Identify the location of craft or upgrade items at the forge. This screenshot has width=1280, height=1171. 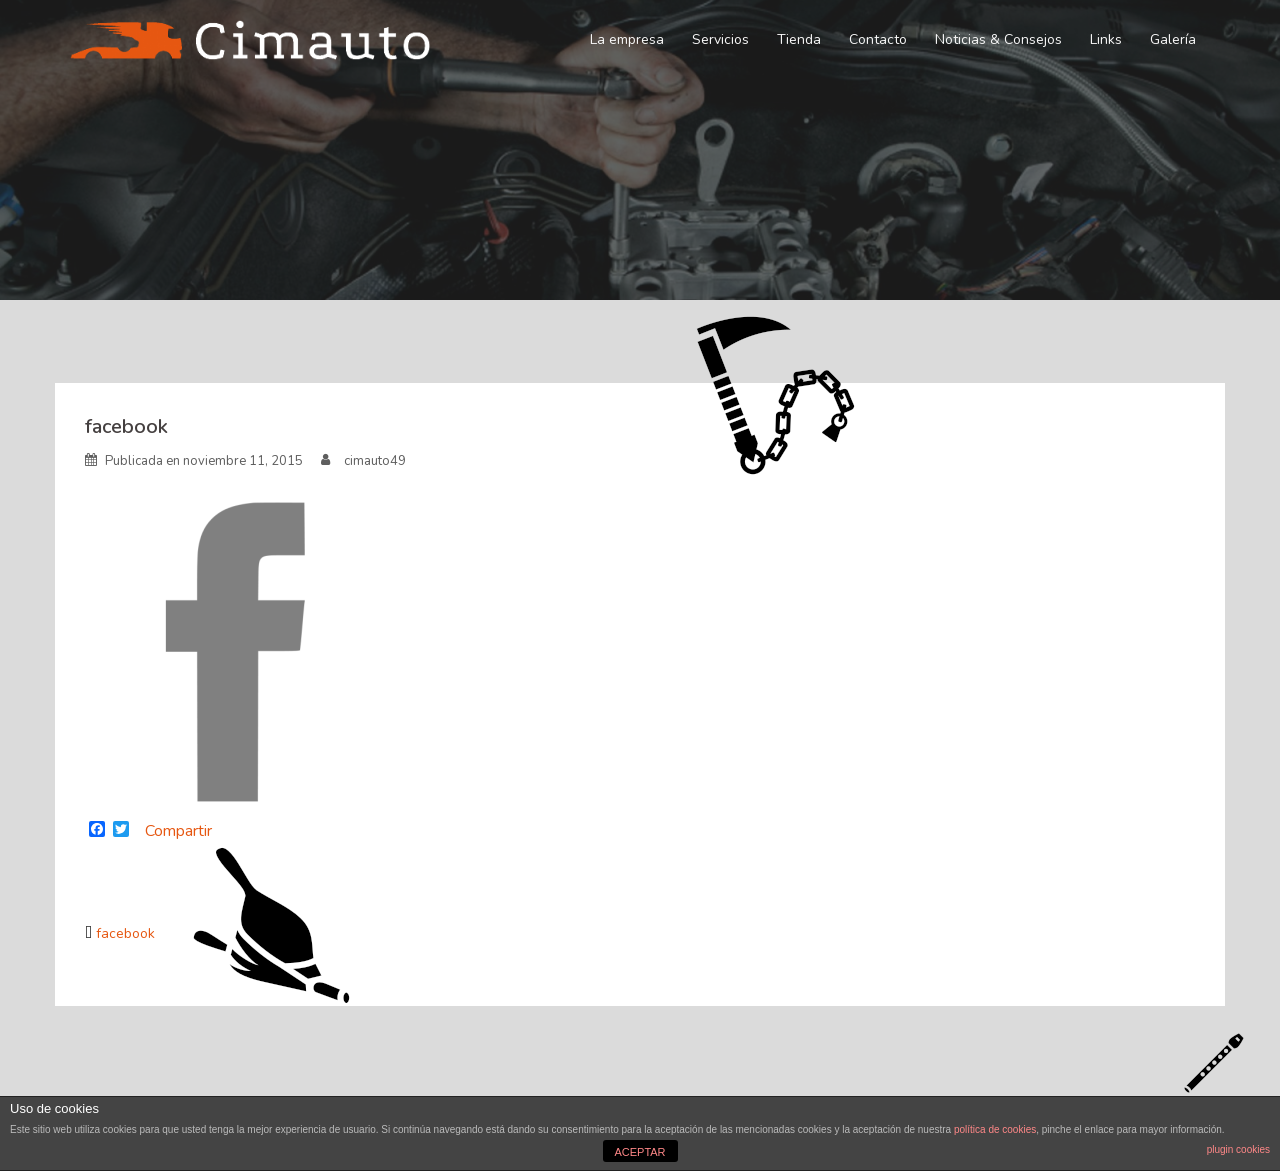
(271, 925).